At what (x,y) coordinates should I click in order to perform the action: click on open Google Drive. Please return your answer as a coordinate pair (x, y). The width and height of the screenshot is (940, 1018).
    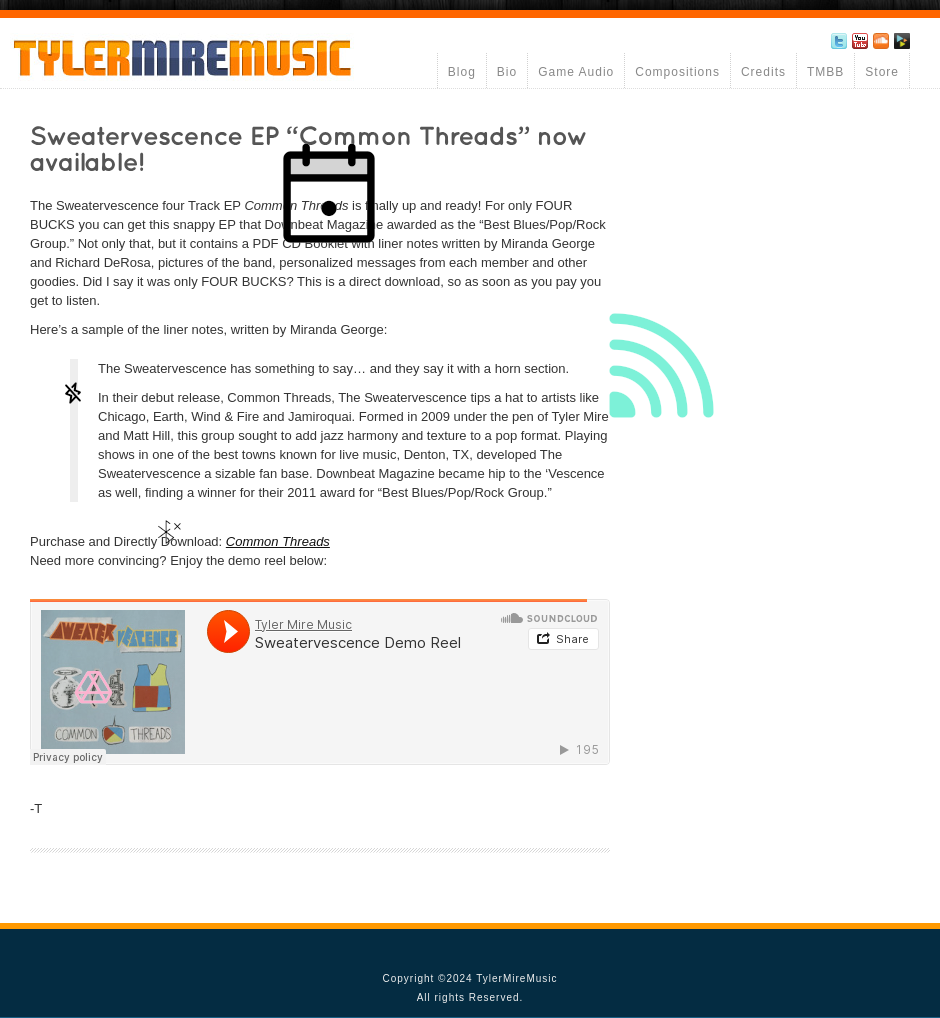
    Looking at the image, I should click on (93, 688).